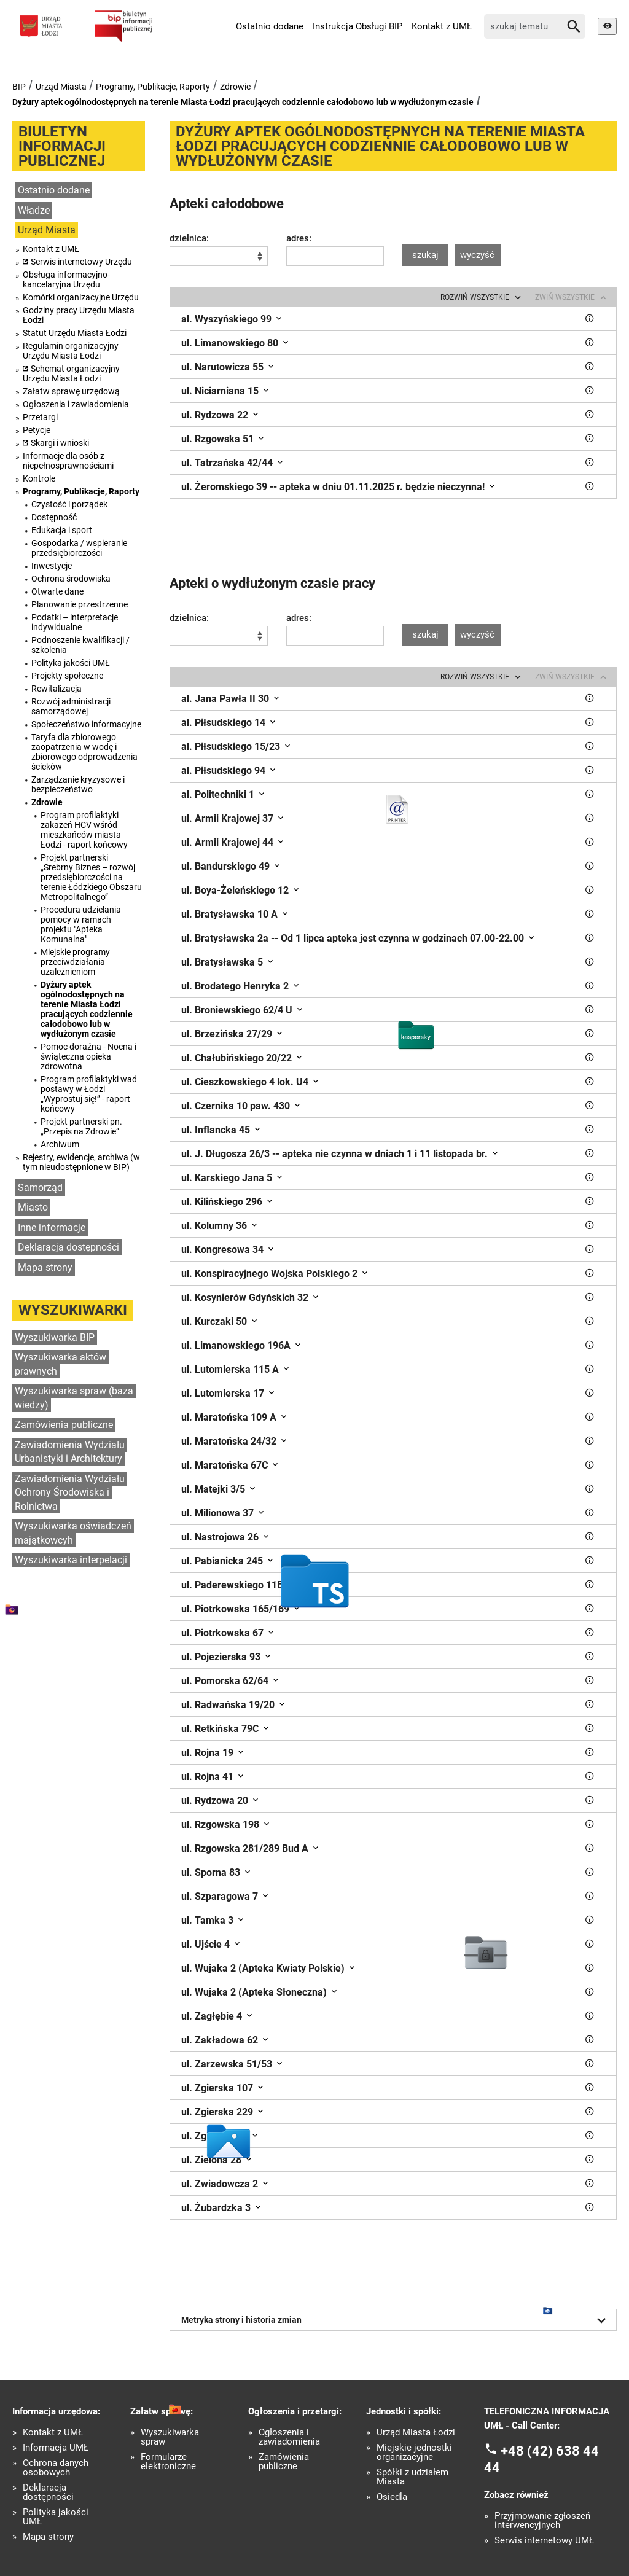  Describe the element at coordinates (397, 810) in the screenshot. I see `add a network printer using a URL or IP address` at that location.